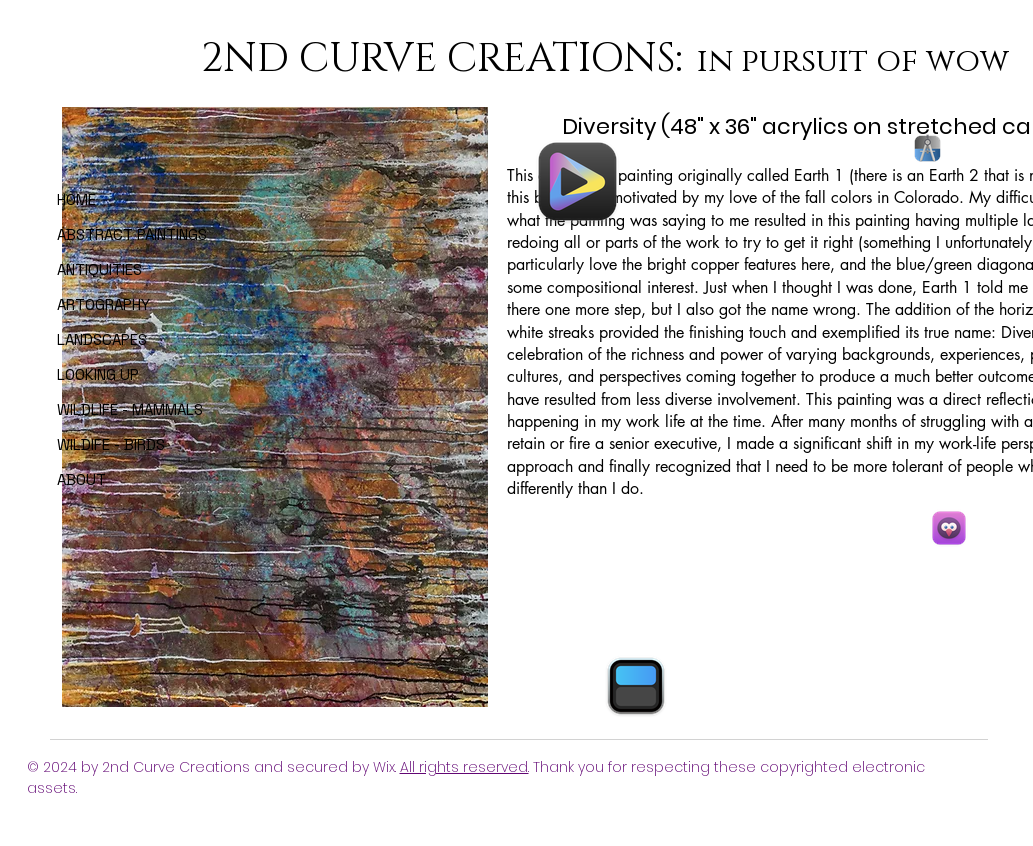  What do you see at coordinates (636, 686) in the screenshot?
I see `open desktop activities preferences` at bounding box center [636, 686].